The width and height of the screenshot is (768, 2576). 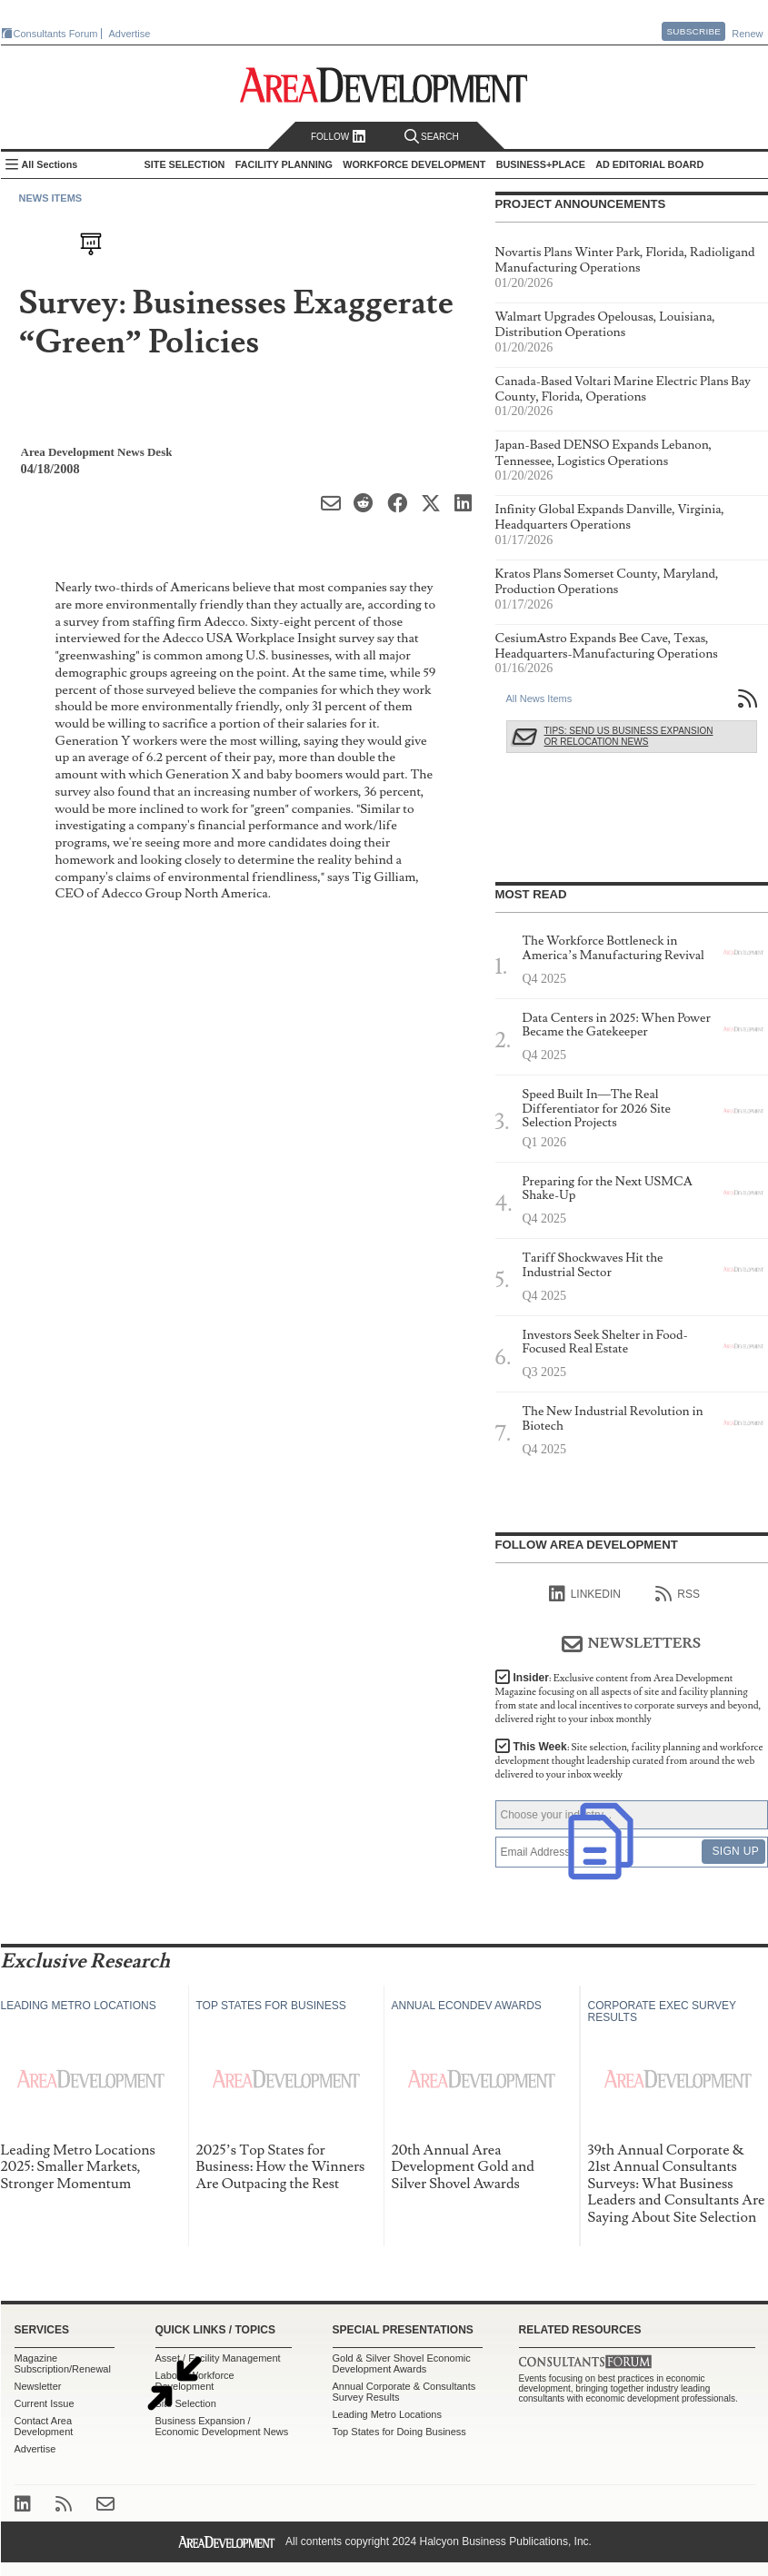 I want to click on minimize or collapse window, so click(x=175, y=2383).